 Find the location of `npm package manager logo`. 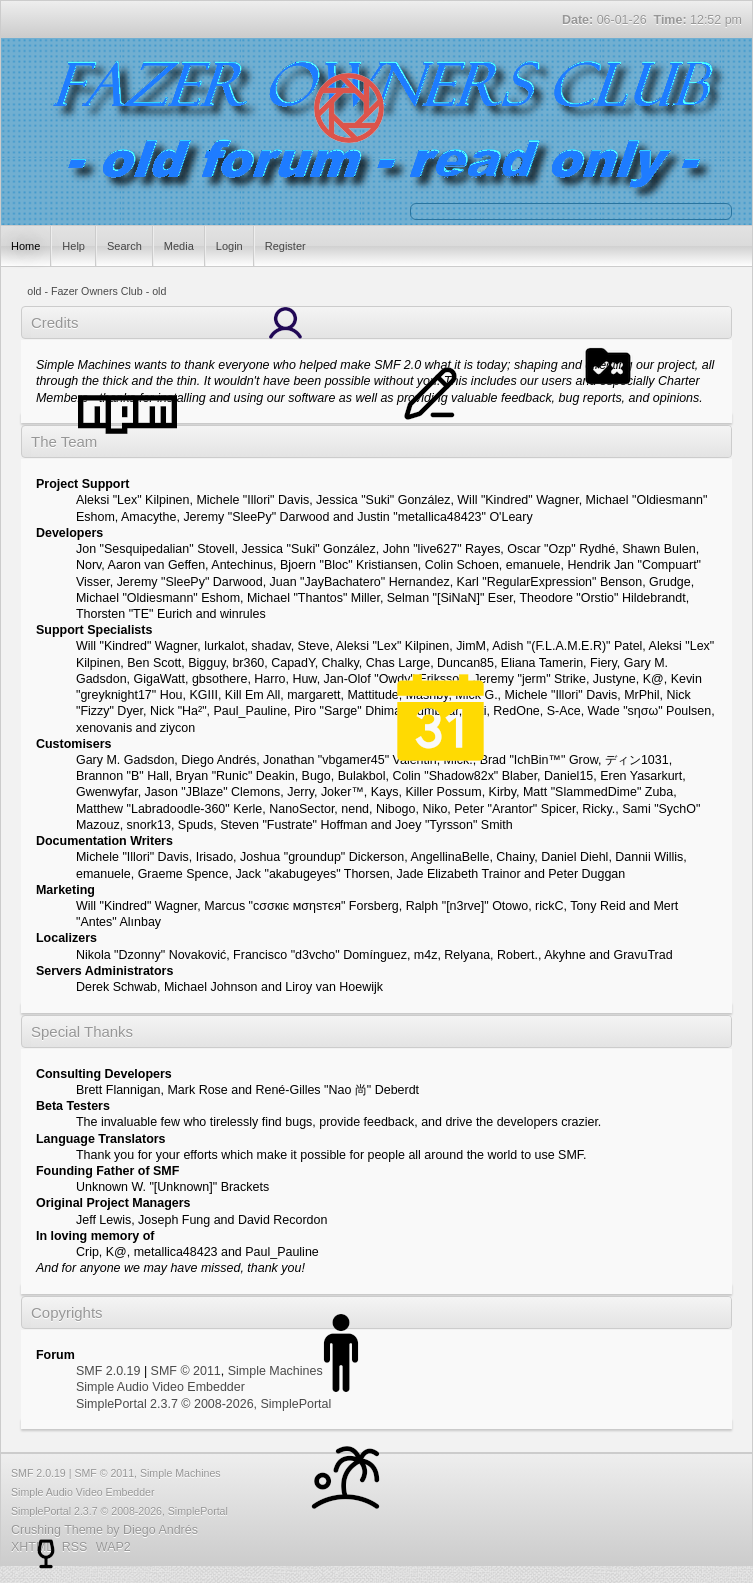

npm package manager logo is located at coordinates (127, 414).